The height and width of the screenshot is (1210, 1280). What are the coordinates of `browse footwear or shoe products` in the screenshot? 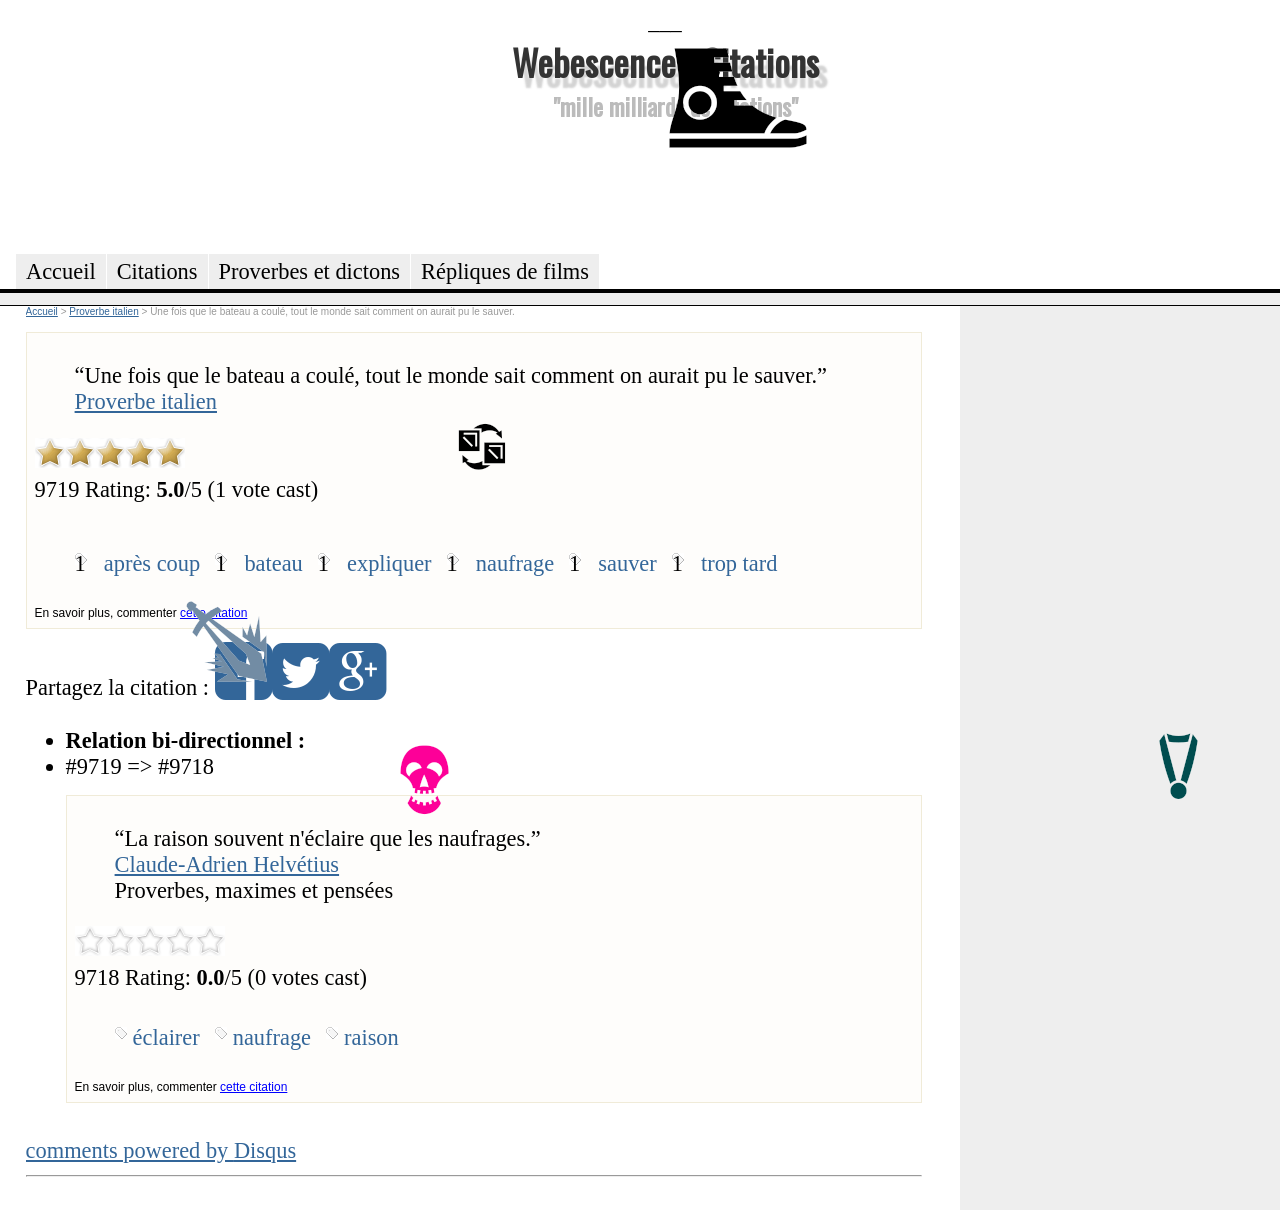 It's located at (738, 98).